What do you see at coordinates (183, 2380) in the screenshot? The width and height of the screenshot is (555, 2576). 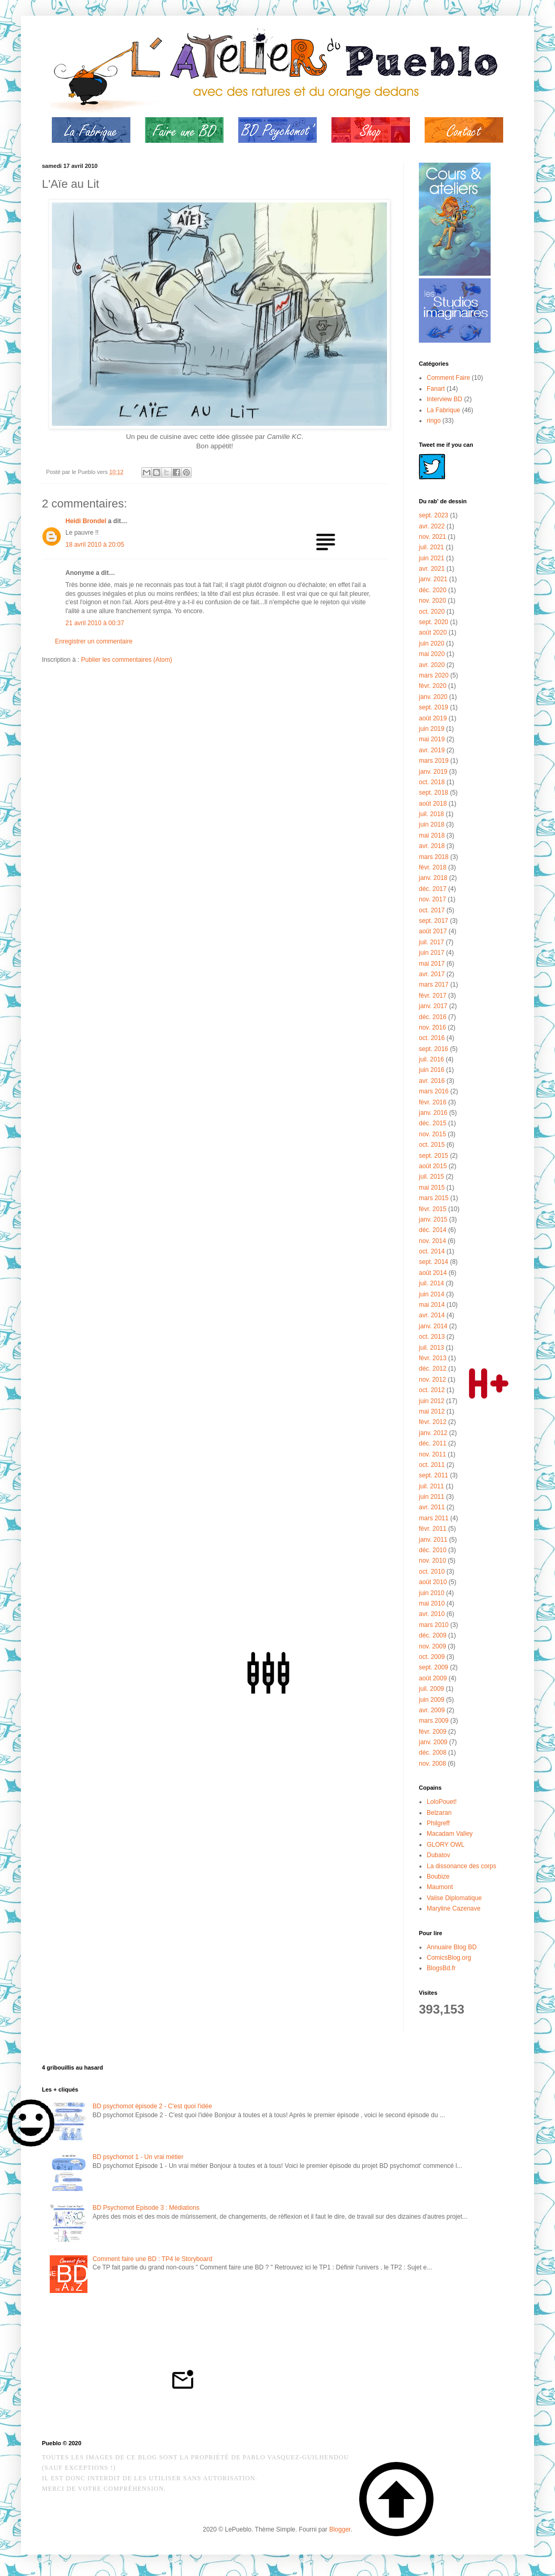 I see `indicates an unread email in your inbox` at bounding box center [183, 2380].